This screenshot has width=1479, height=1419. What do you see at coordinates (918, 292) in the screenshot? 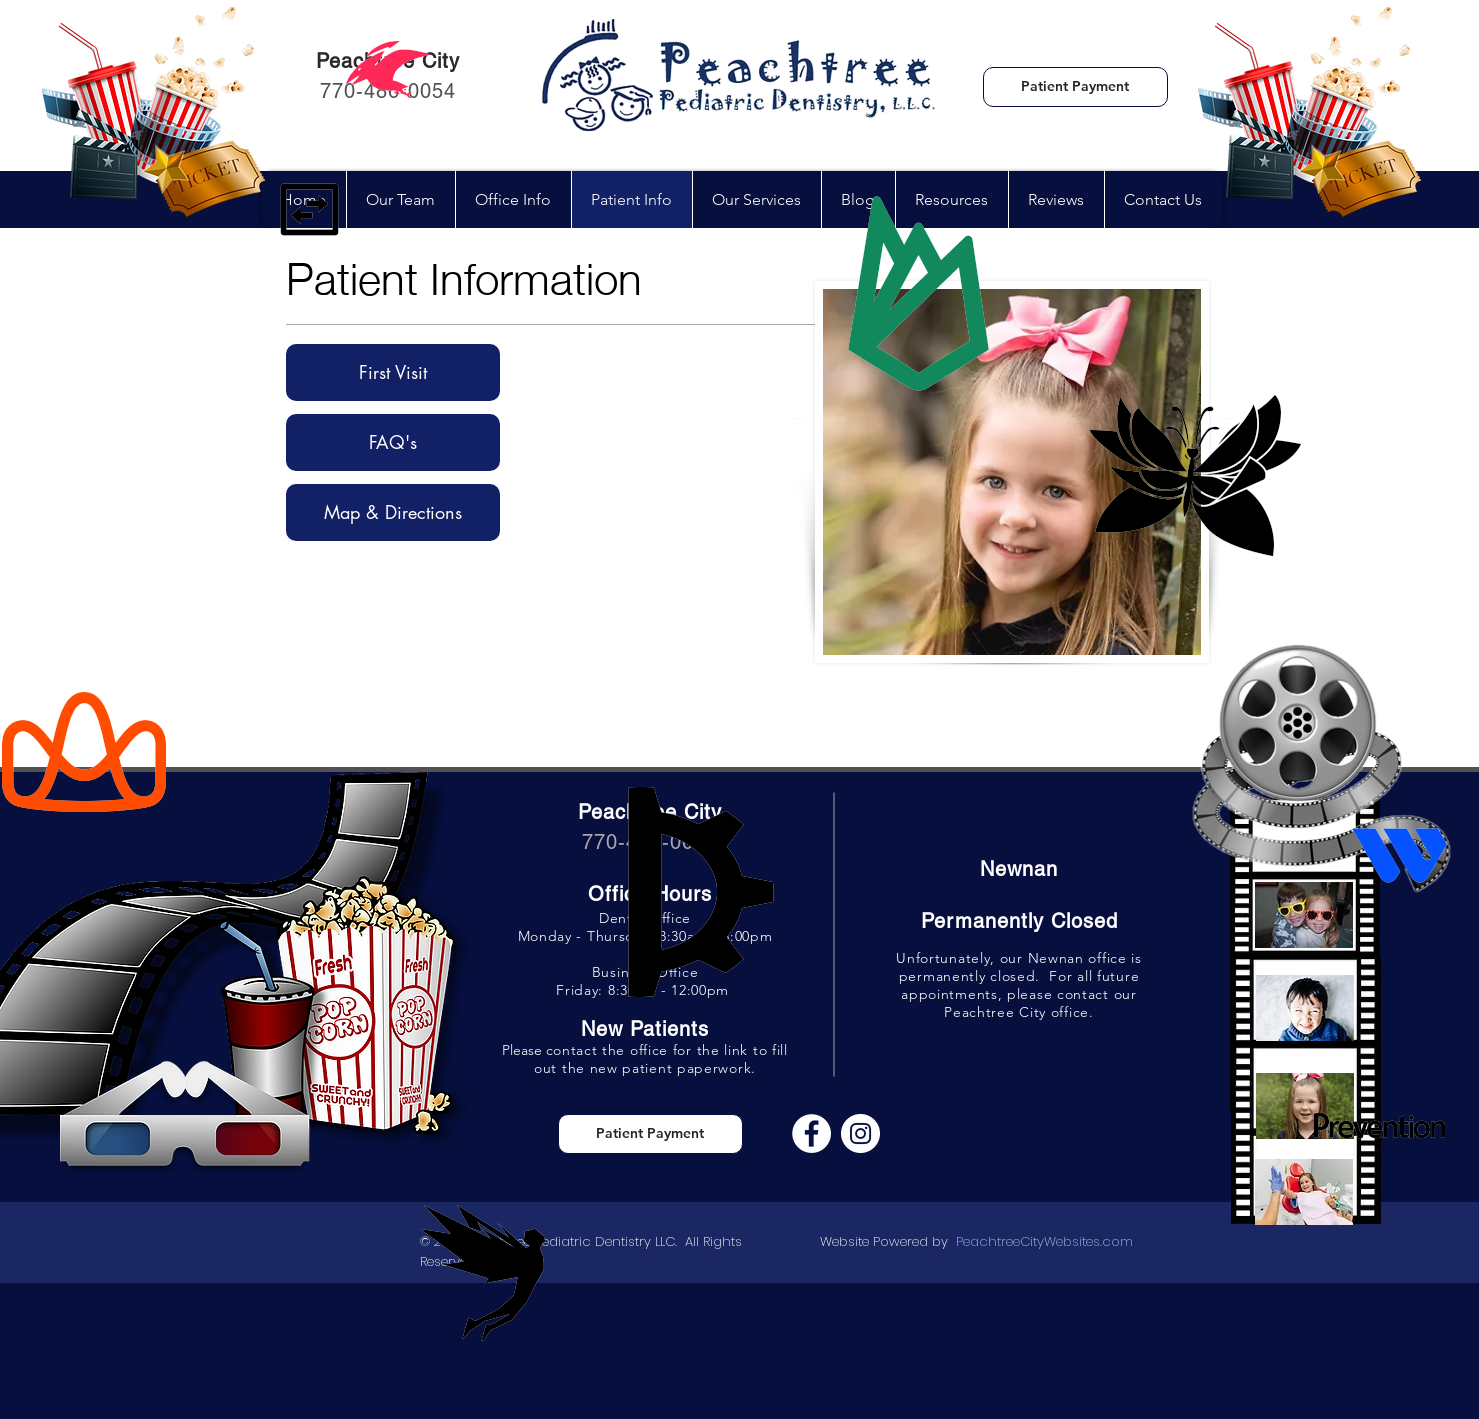
I see `Firebase platform logo` at bounding box center [918, 292].